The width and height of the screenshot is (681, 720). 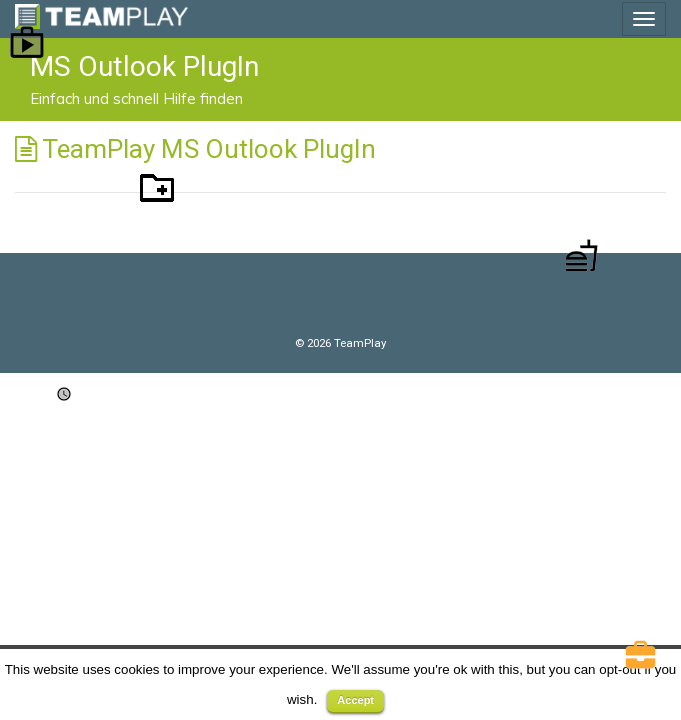 What do you see at coordinates (157, 188) in the screenshot?
I see `create a new folder` at bounding box center [157, 188].